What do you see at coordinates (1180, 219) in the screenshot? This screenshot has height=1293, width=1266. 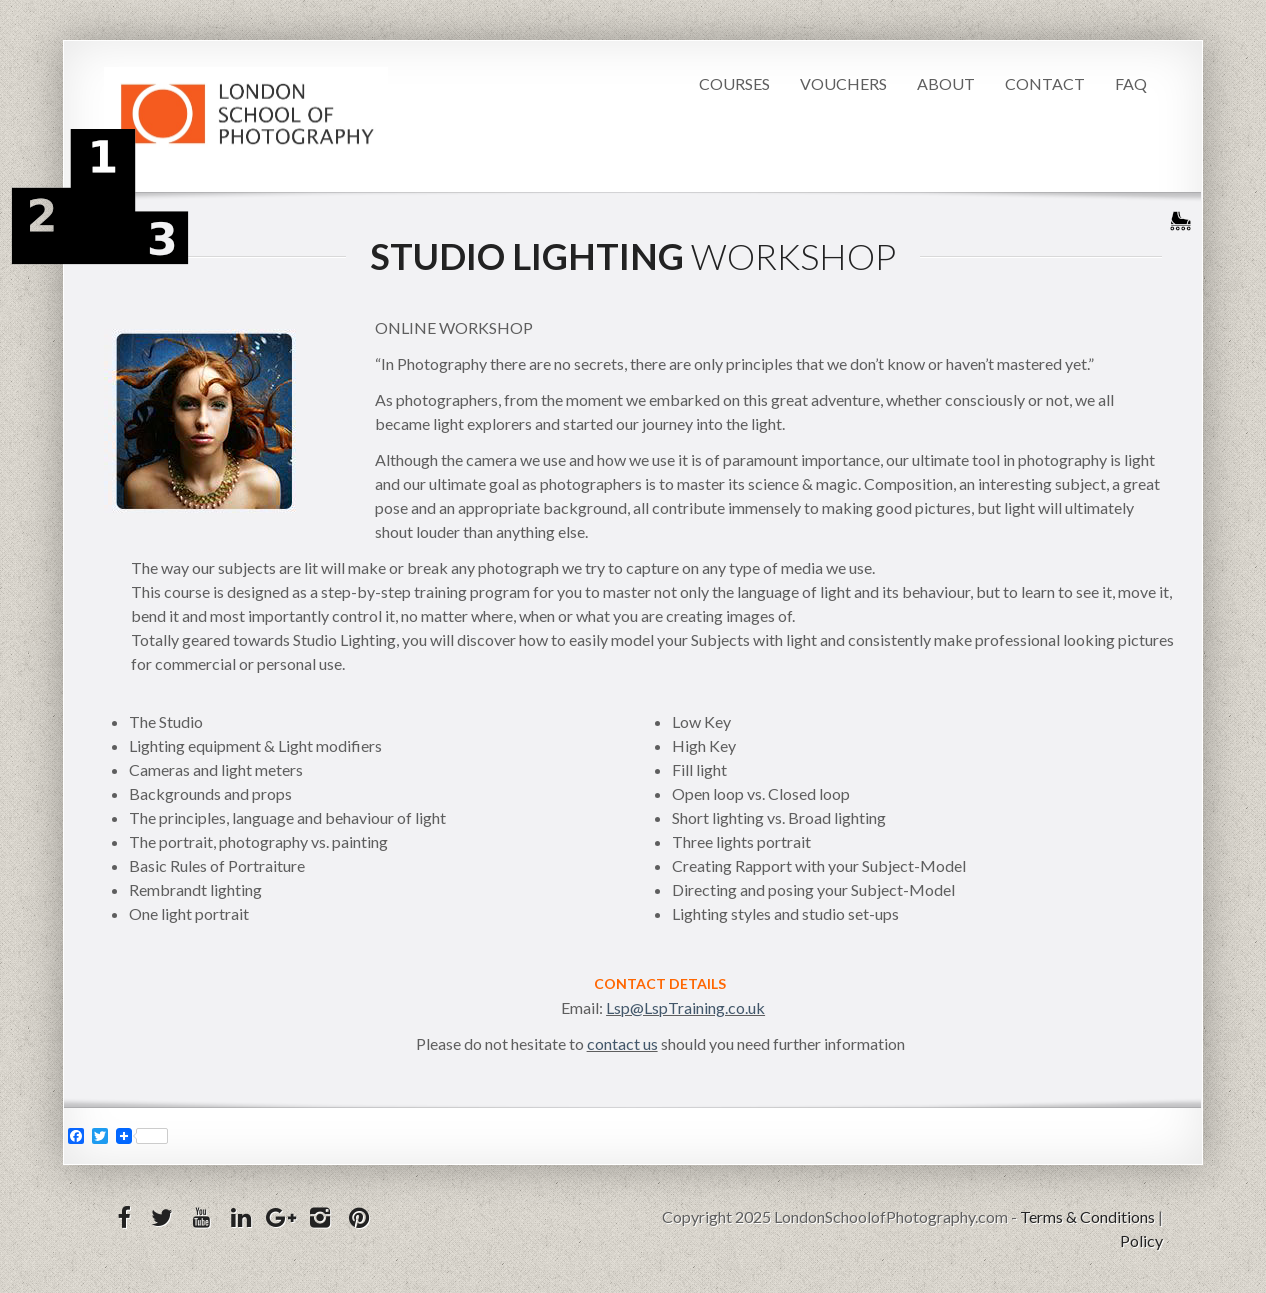 I see `access roller skating or skating-related activities` at bounding box center [1180, 219].